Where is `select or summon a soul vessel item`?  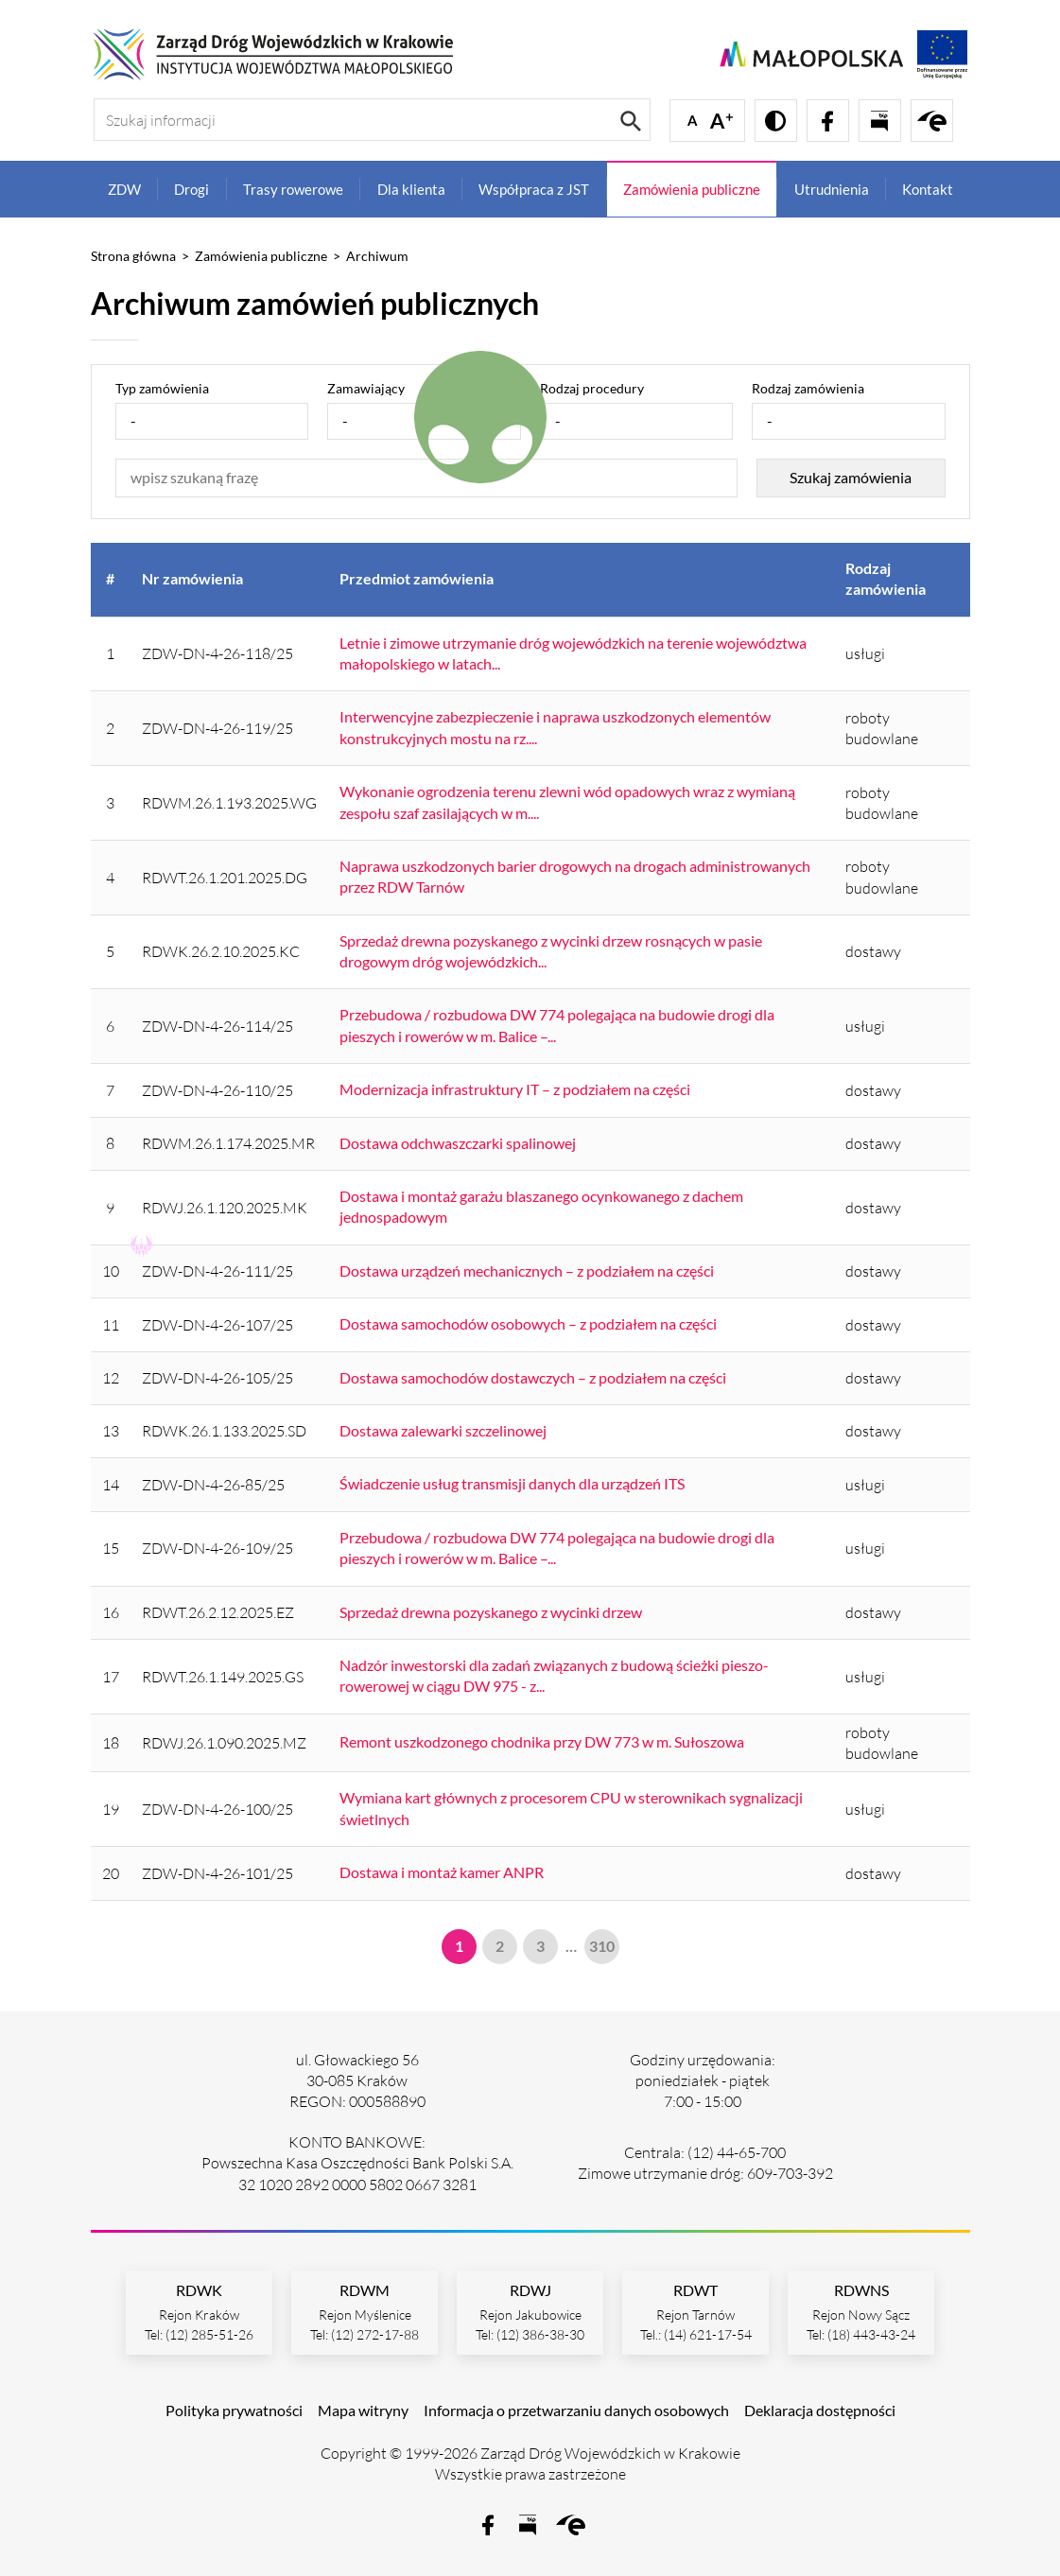
select or summon a soul vessel item is located at coordinates (480, 417).